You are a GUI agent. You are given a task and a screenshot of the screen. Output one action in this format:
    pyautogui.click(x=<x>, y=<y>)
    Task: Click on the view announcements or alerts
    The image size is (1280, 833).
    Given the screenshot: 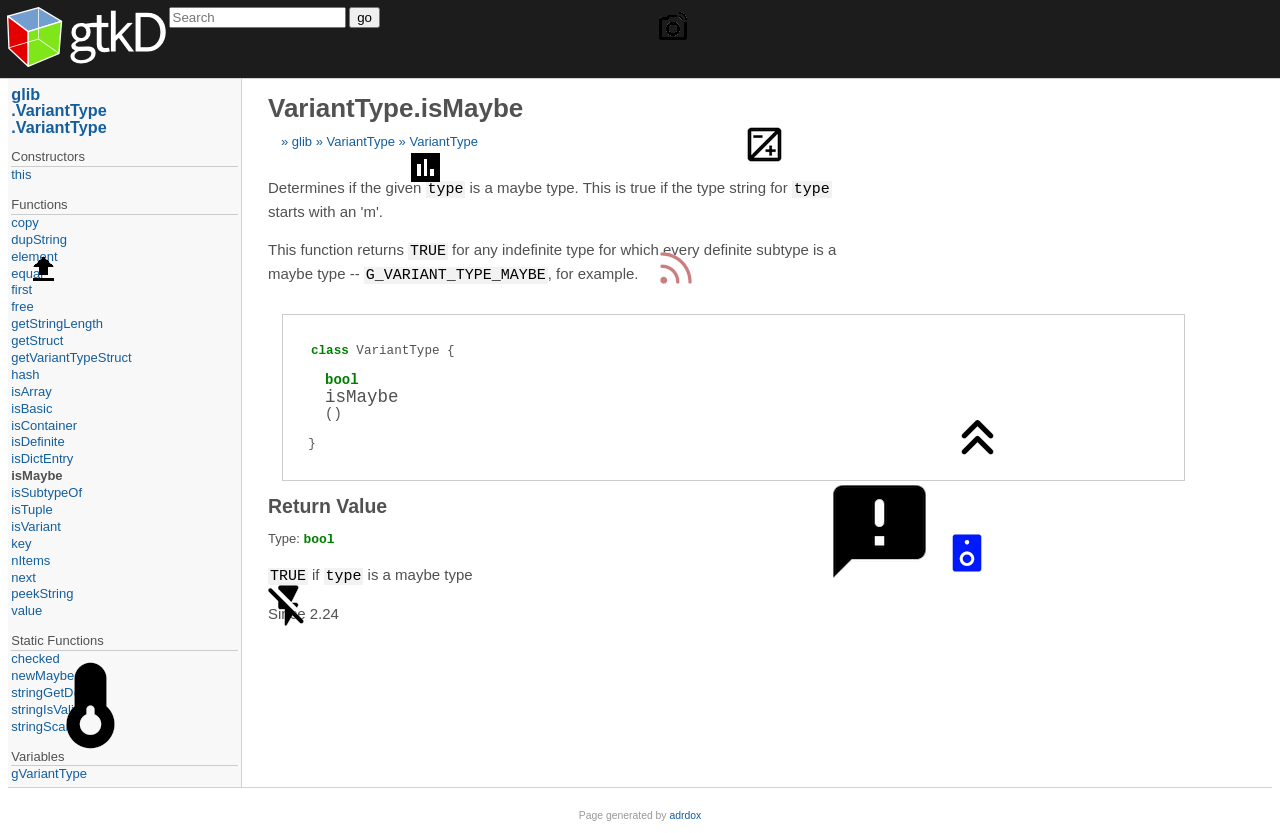 What is the action you would take?
    pyautogui.click(x=879, y=531)
    